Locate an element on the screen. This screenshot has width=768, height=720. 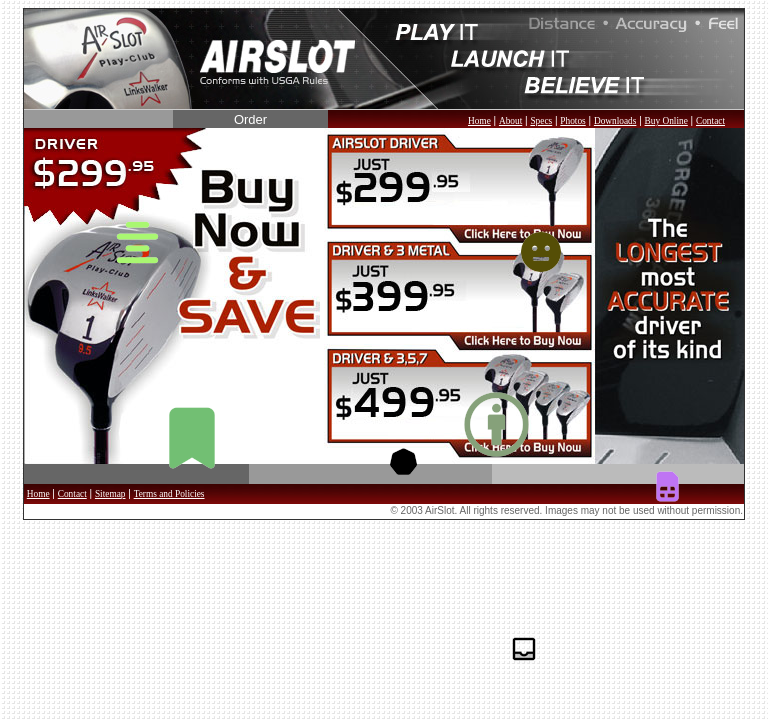
save this item for later is located at coordinates (192, 438).